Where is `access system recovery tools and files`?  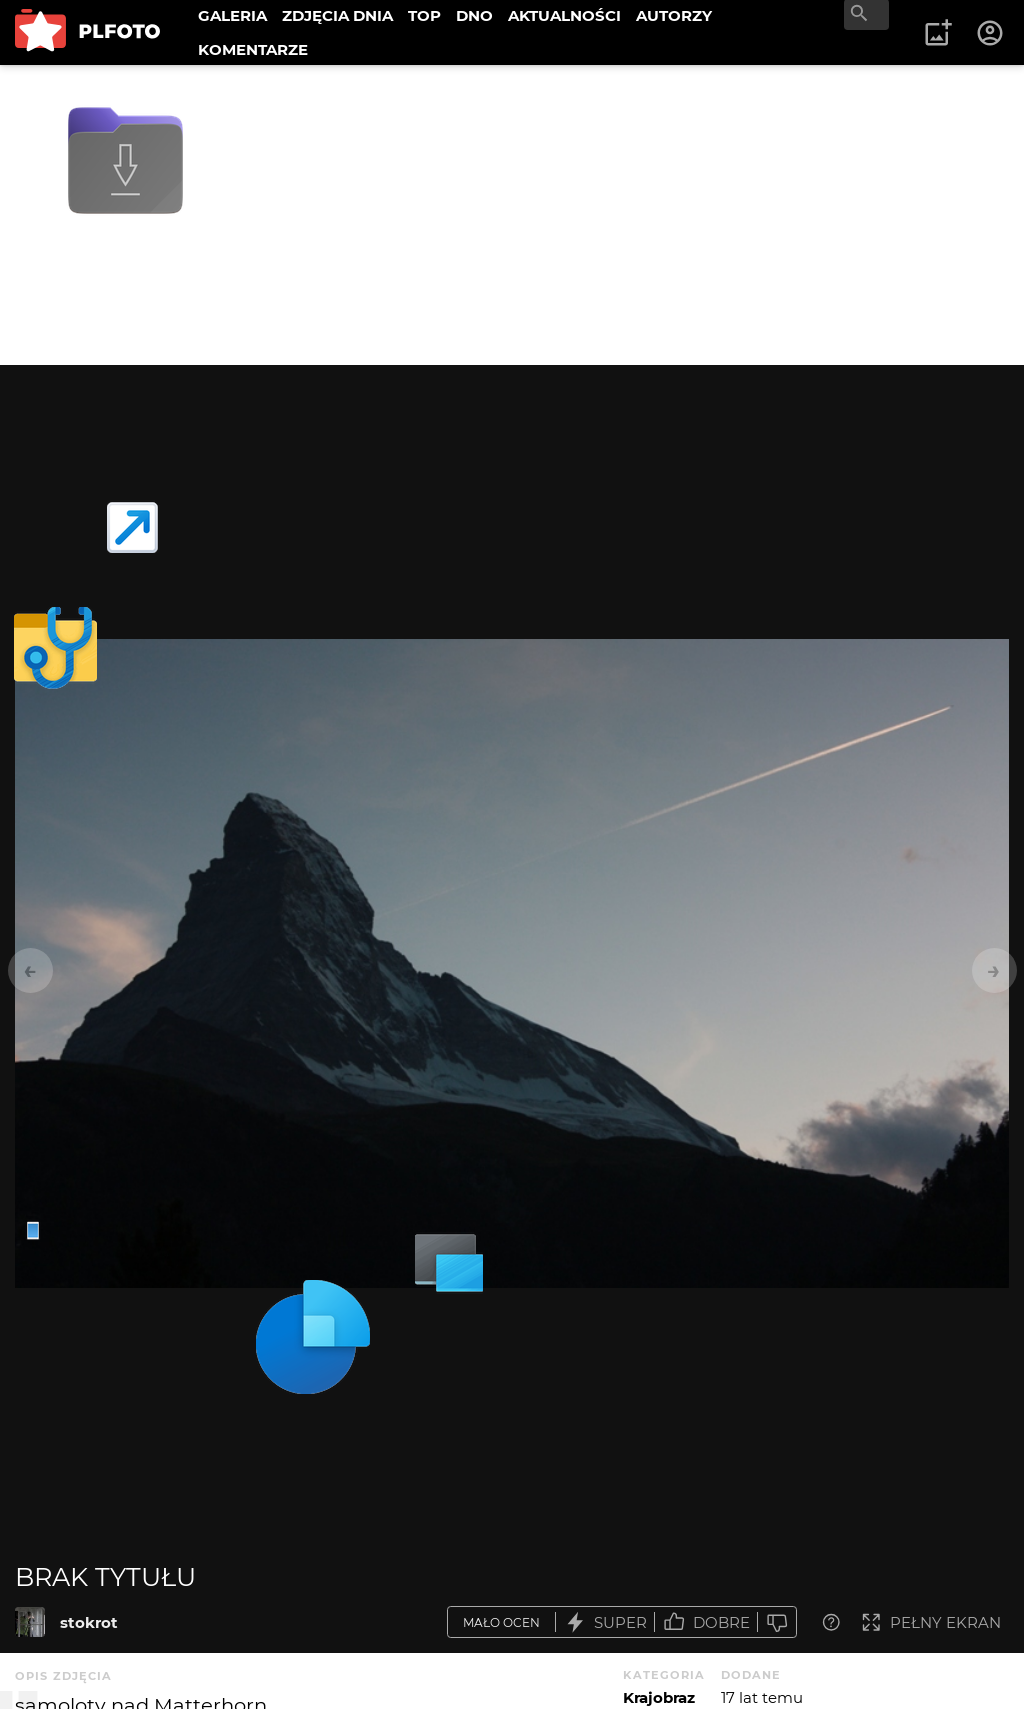
access system recovery tools and files is located at coordinates (55, 648).